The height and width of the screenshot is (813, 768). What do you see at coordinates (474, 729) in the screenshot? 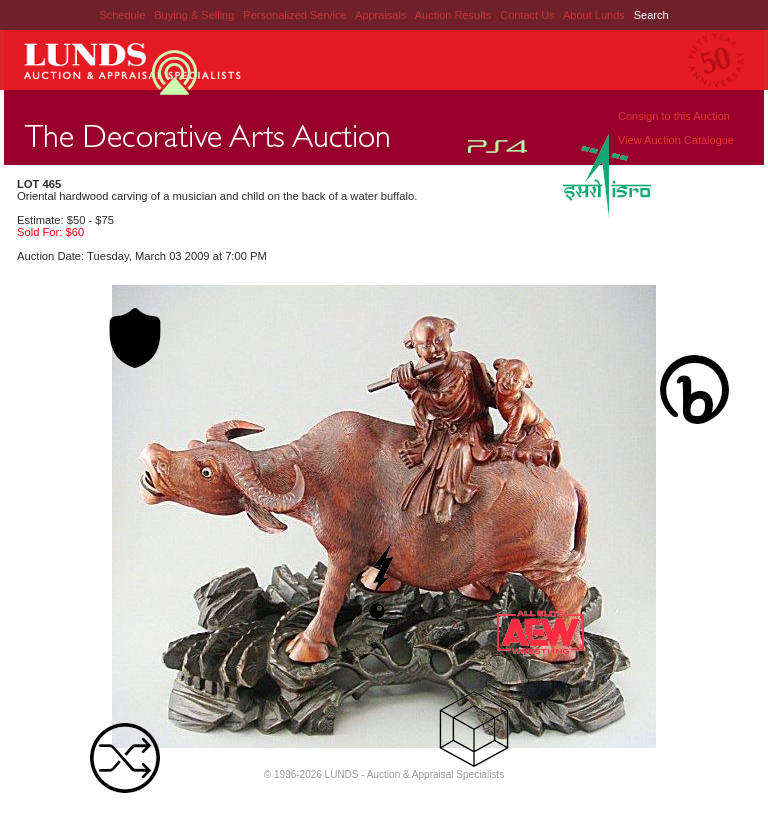
I see `open Apache NetBeans IDE` at bounding box center [474, 729].